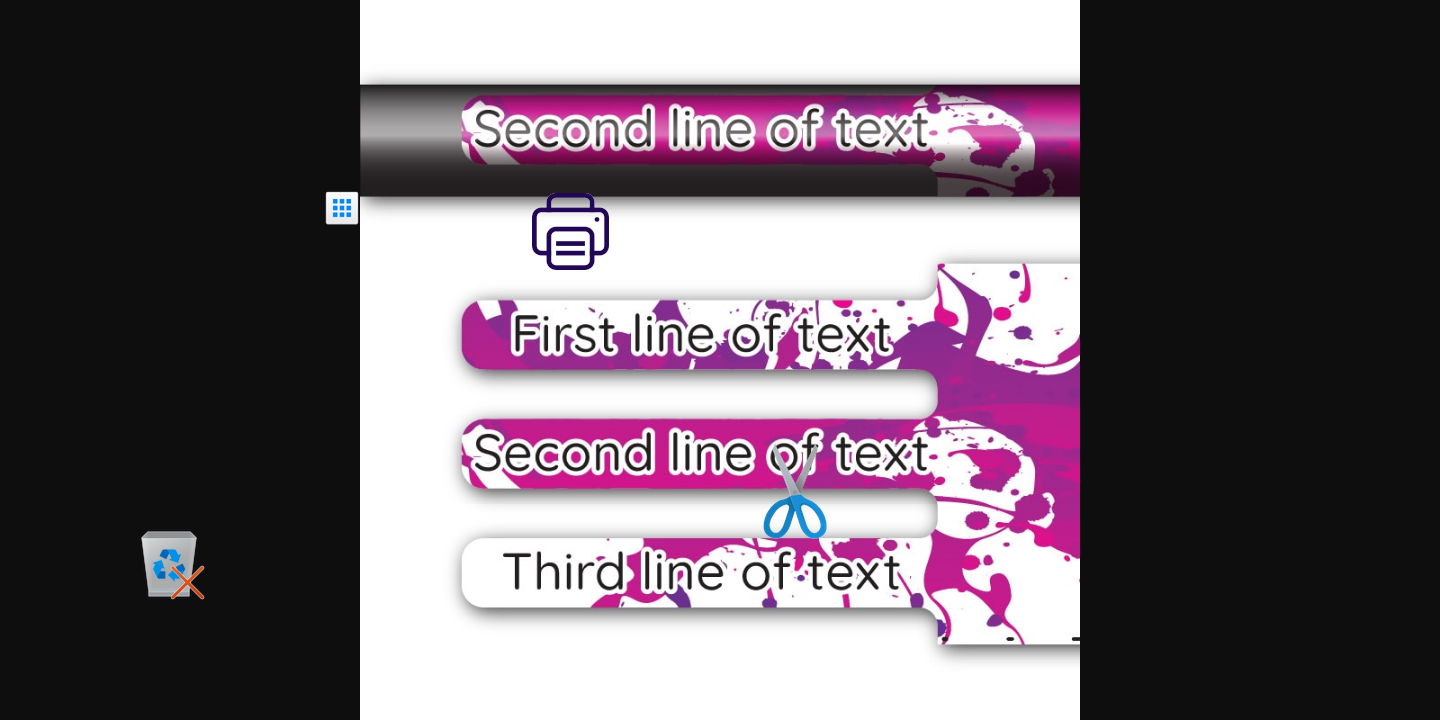  What do you see at coordinates (796, 491) in the screenshot?
I see `cut selected content to clipboard` at bounding box center [796, 491].